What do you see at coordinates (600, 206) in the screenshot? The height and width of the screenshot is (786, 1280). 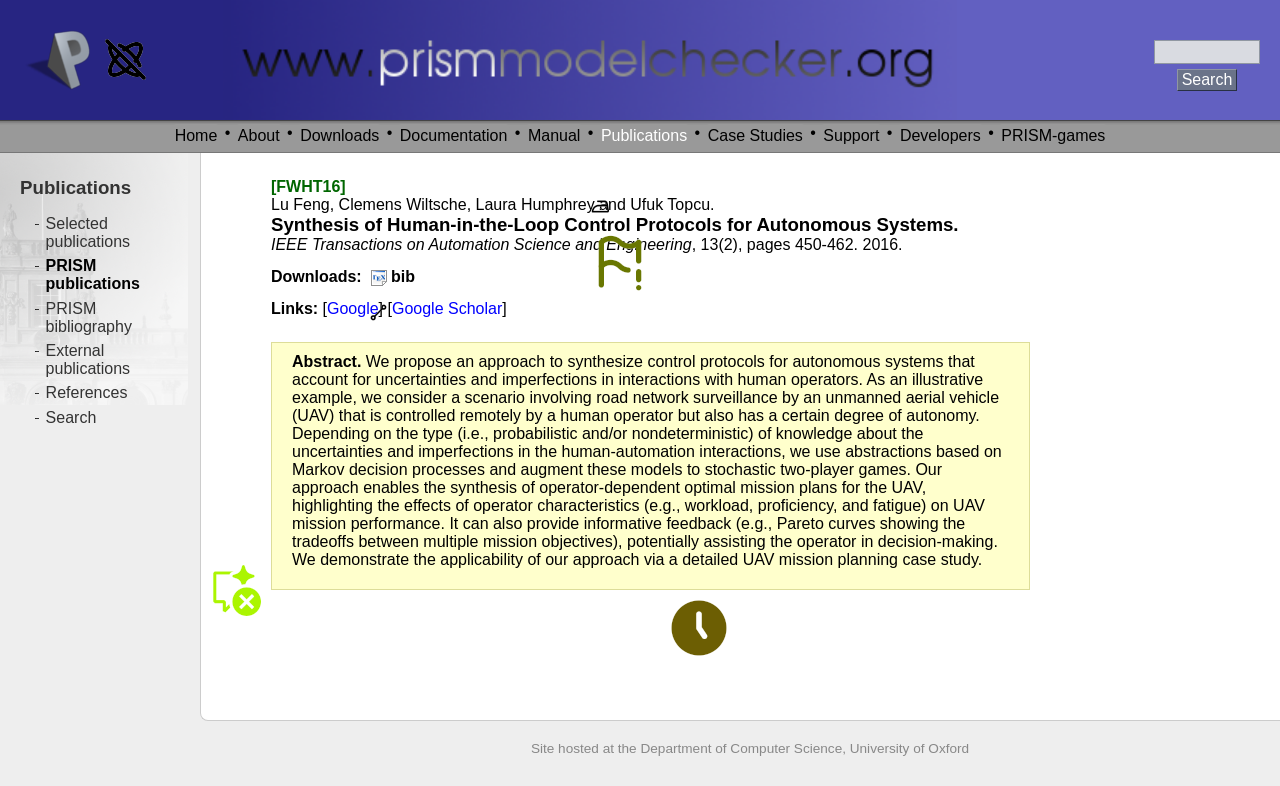 I see `iron clothing or fabric care` at bounding box center [600, 206].